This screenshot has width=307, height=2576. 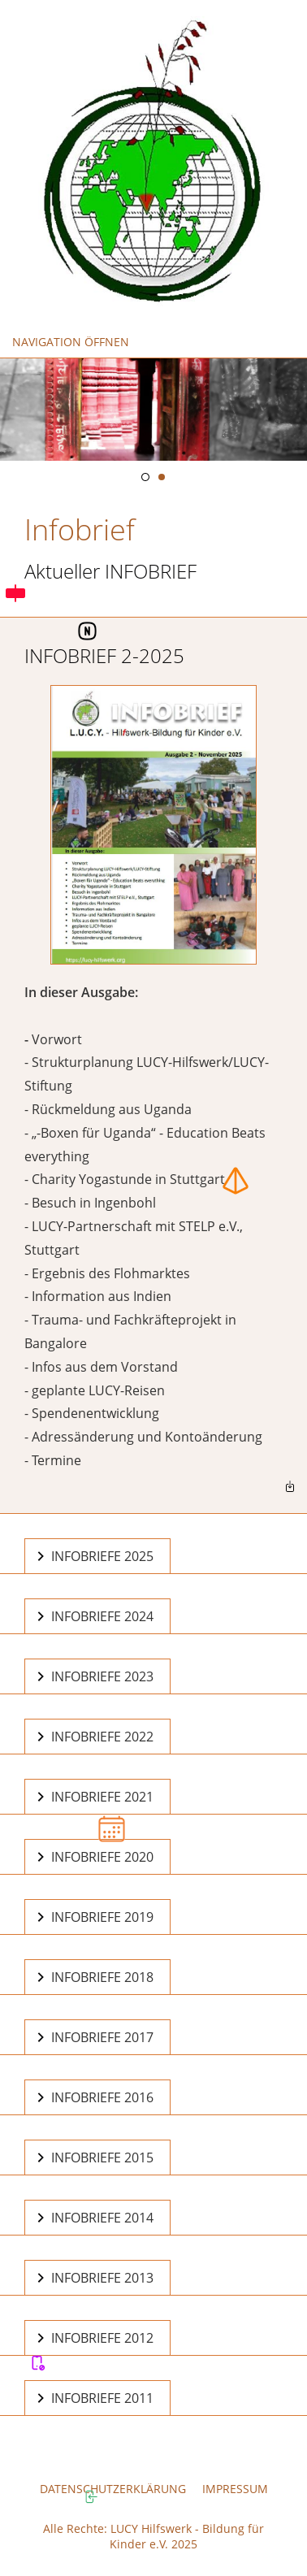 I want to click on cancel mobile device connection, so click(x=37, y=2362).